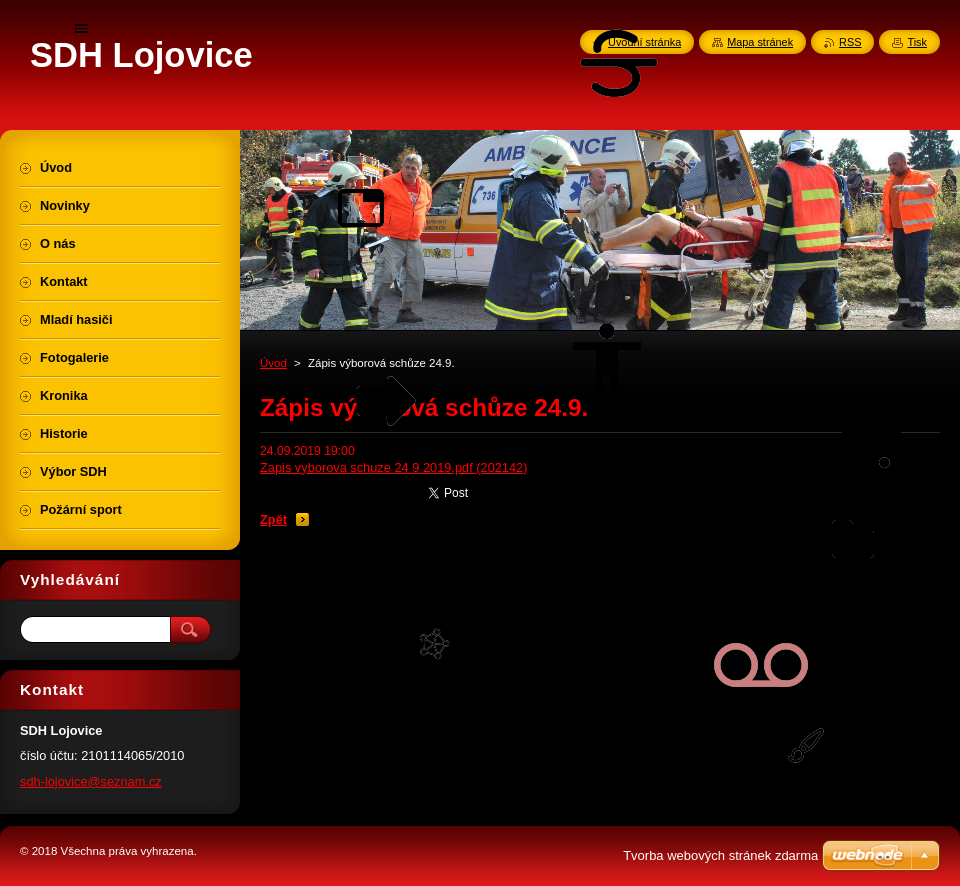 The image size is (960, 886). What do you see at coordinates (607, 361) in the screenshot?
I see `access accessibility settings` at bounding box center [607, 361].